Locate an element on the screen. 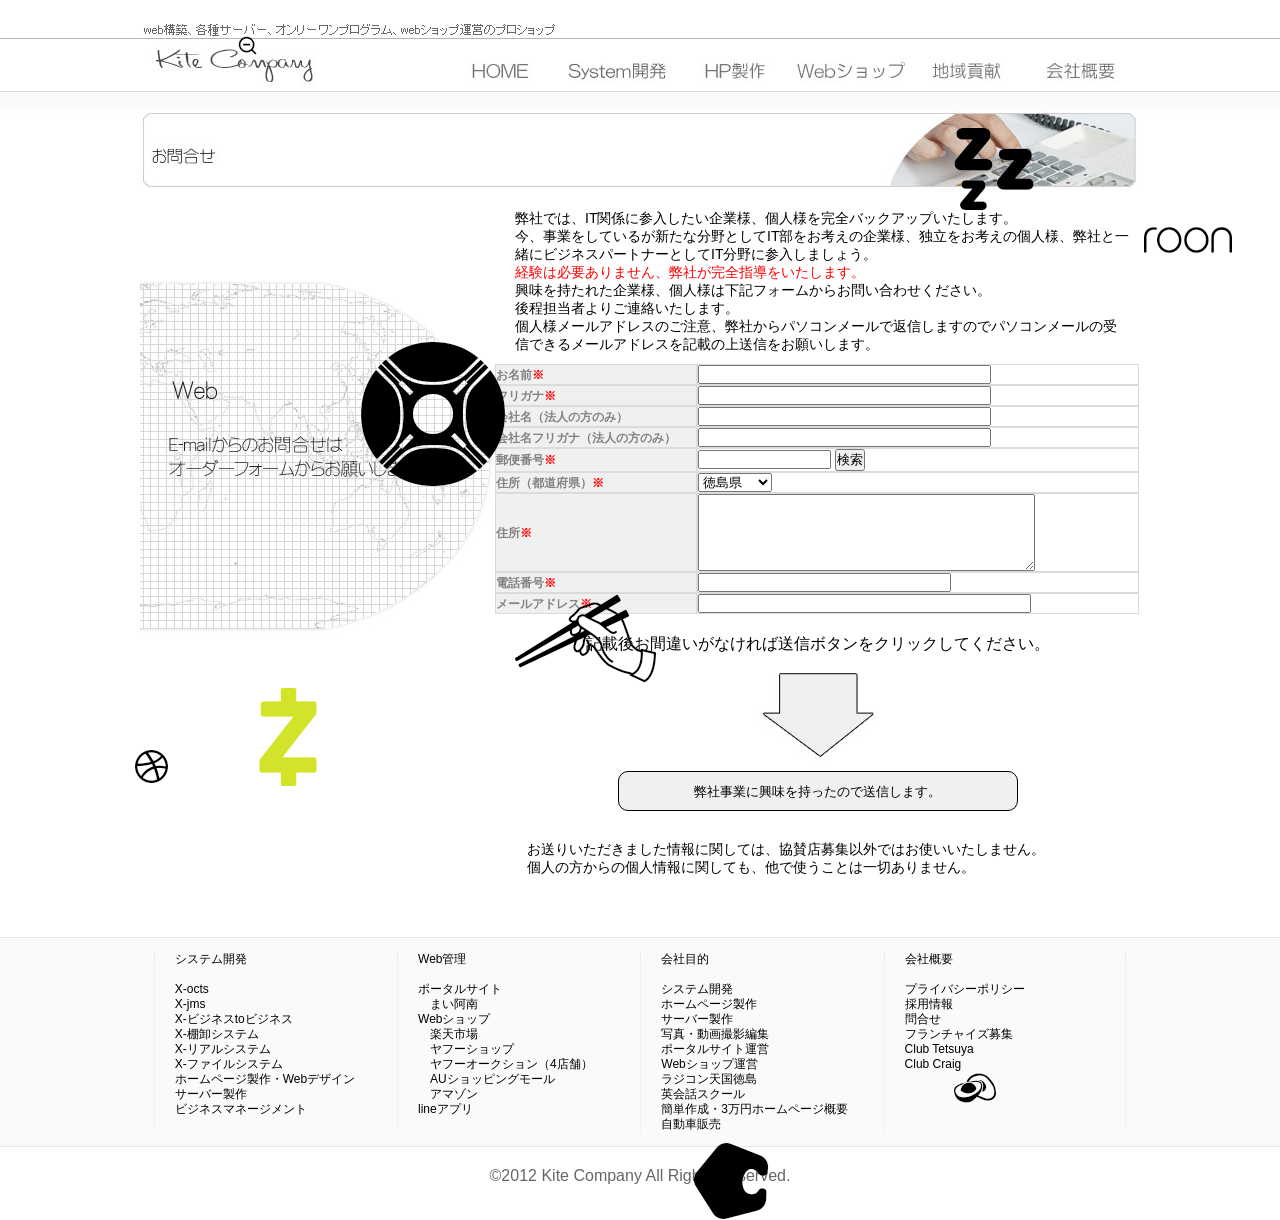 Image resolution: width=1280 pixels, height=1220 pixels. open HumHub social network platform is located at coordinates (731, 1181).